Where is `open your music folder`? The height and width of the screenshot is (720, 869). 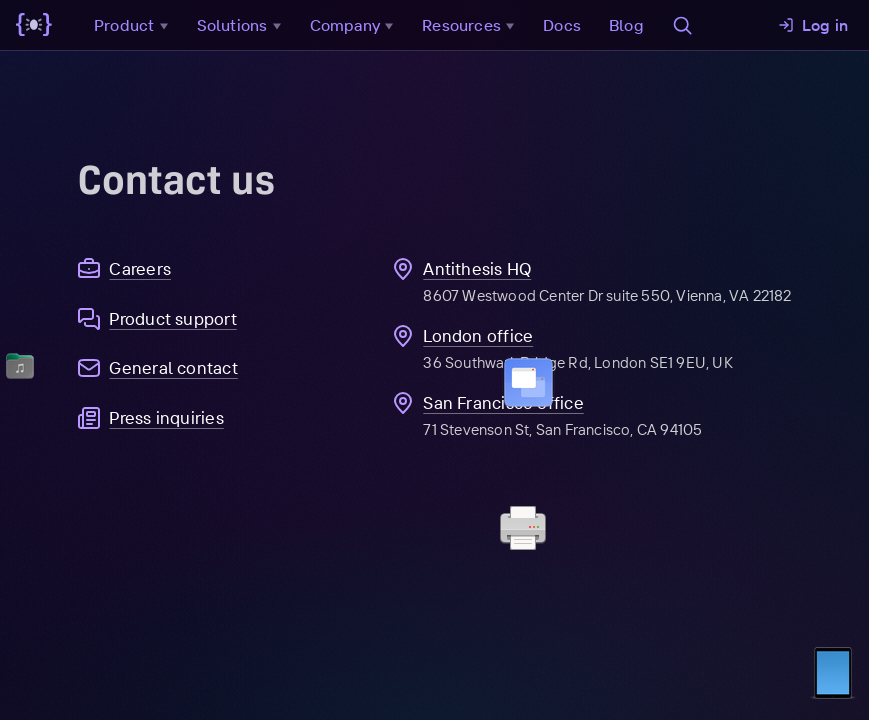 open your music folder is located at coordinates (20, 366).